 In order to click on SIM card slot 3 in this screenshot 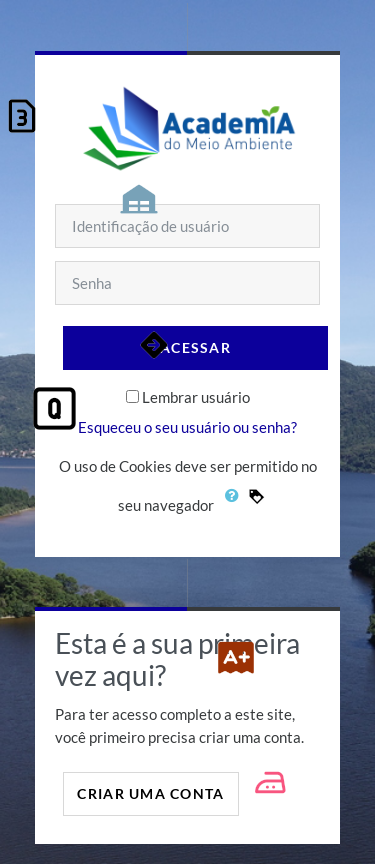, I will do `click(22, 116)`.